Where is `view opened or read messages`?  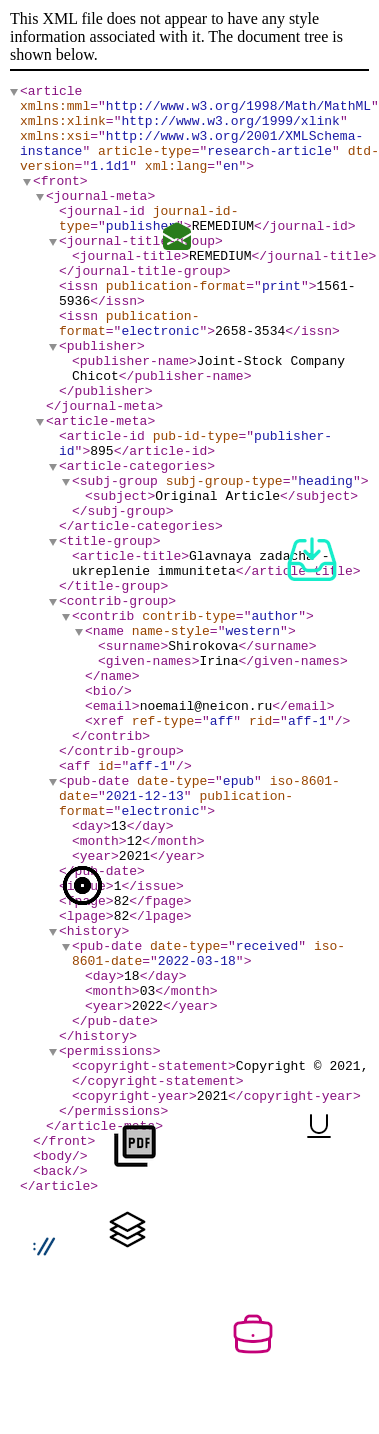 view opened or read messages is located at coordinates (177, 236).